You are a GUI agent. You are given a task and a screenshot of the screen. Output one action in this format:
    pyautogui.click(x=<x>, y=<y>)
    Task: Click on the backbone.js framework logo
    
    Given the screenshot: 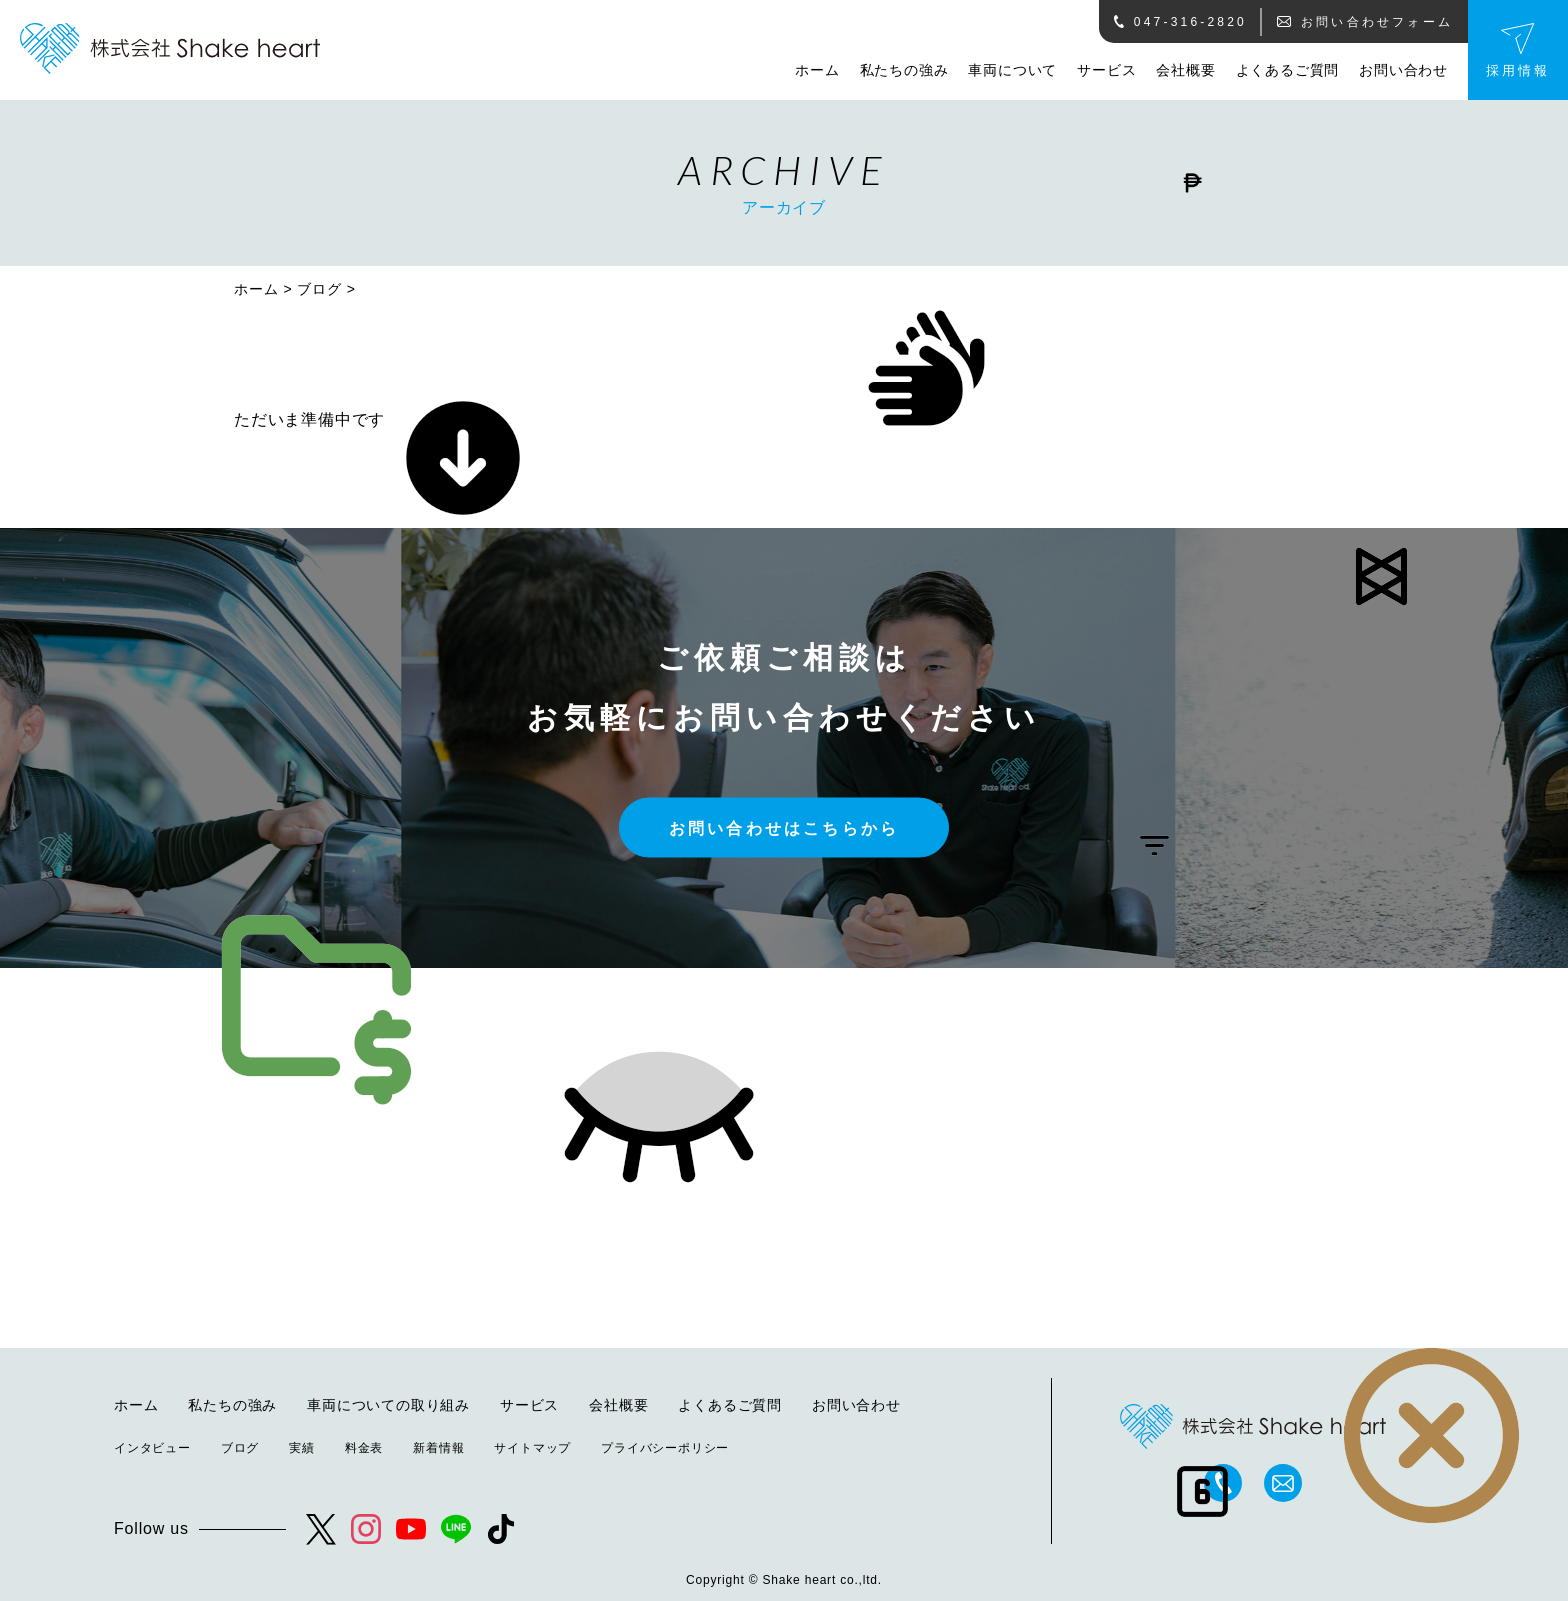 What is the action you would take?
    pyautogui.click(x=1381, y=576)
    